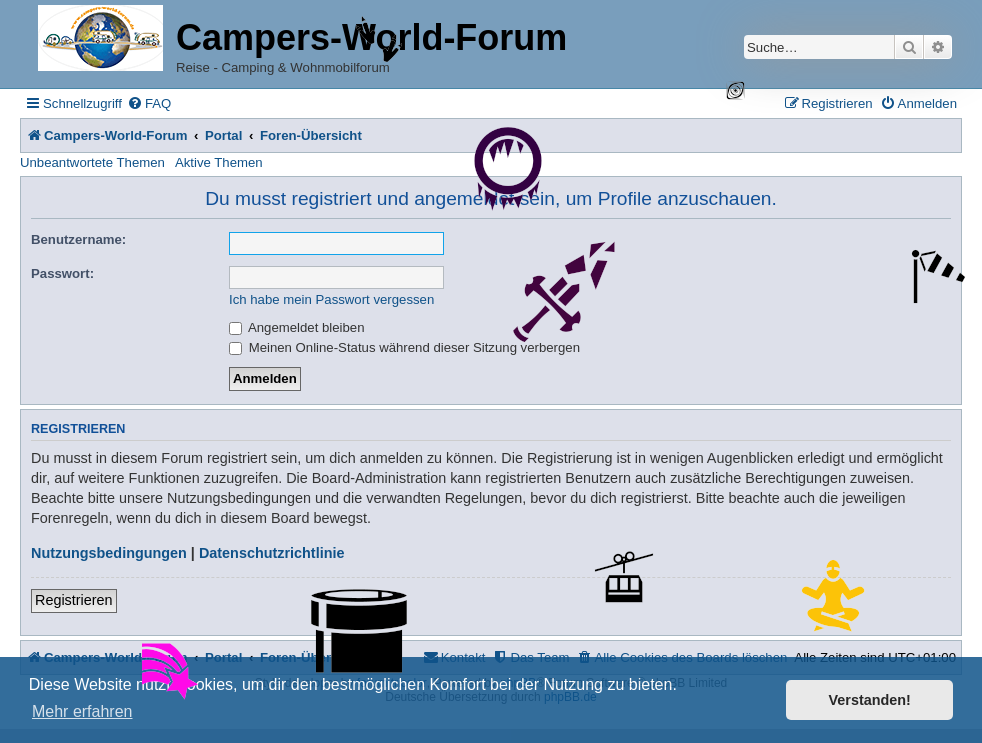  Describe the element at coordinates (624, 580) in the screenshot. I see `access cable car or ropeway transportation info` at that location.